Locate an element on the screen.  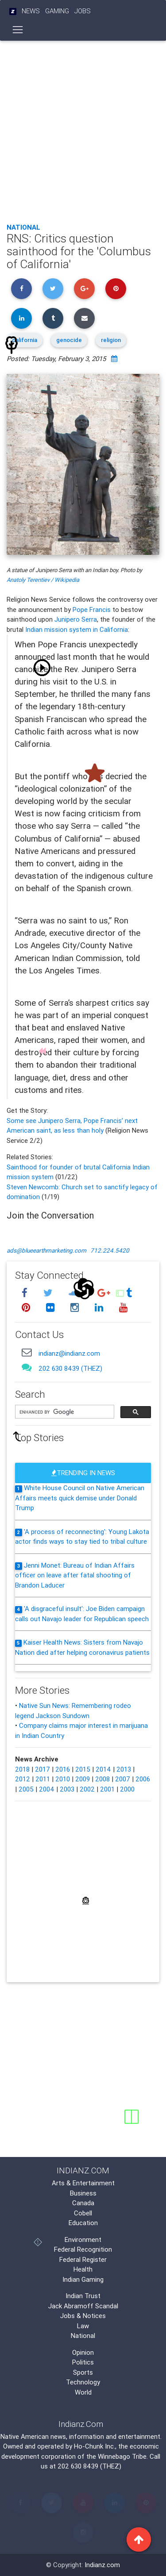
play media or video content is located at coordinates (42, 668).